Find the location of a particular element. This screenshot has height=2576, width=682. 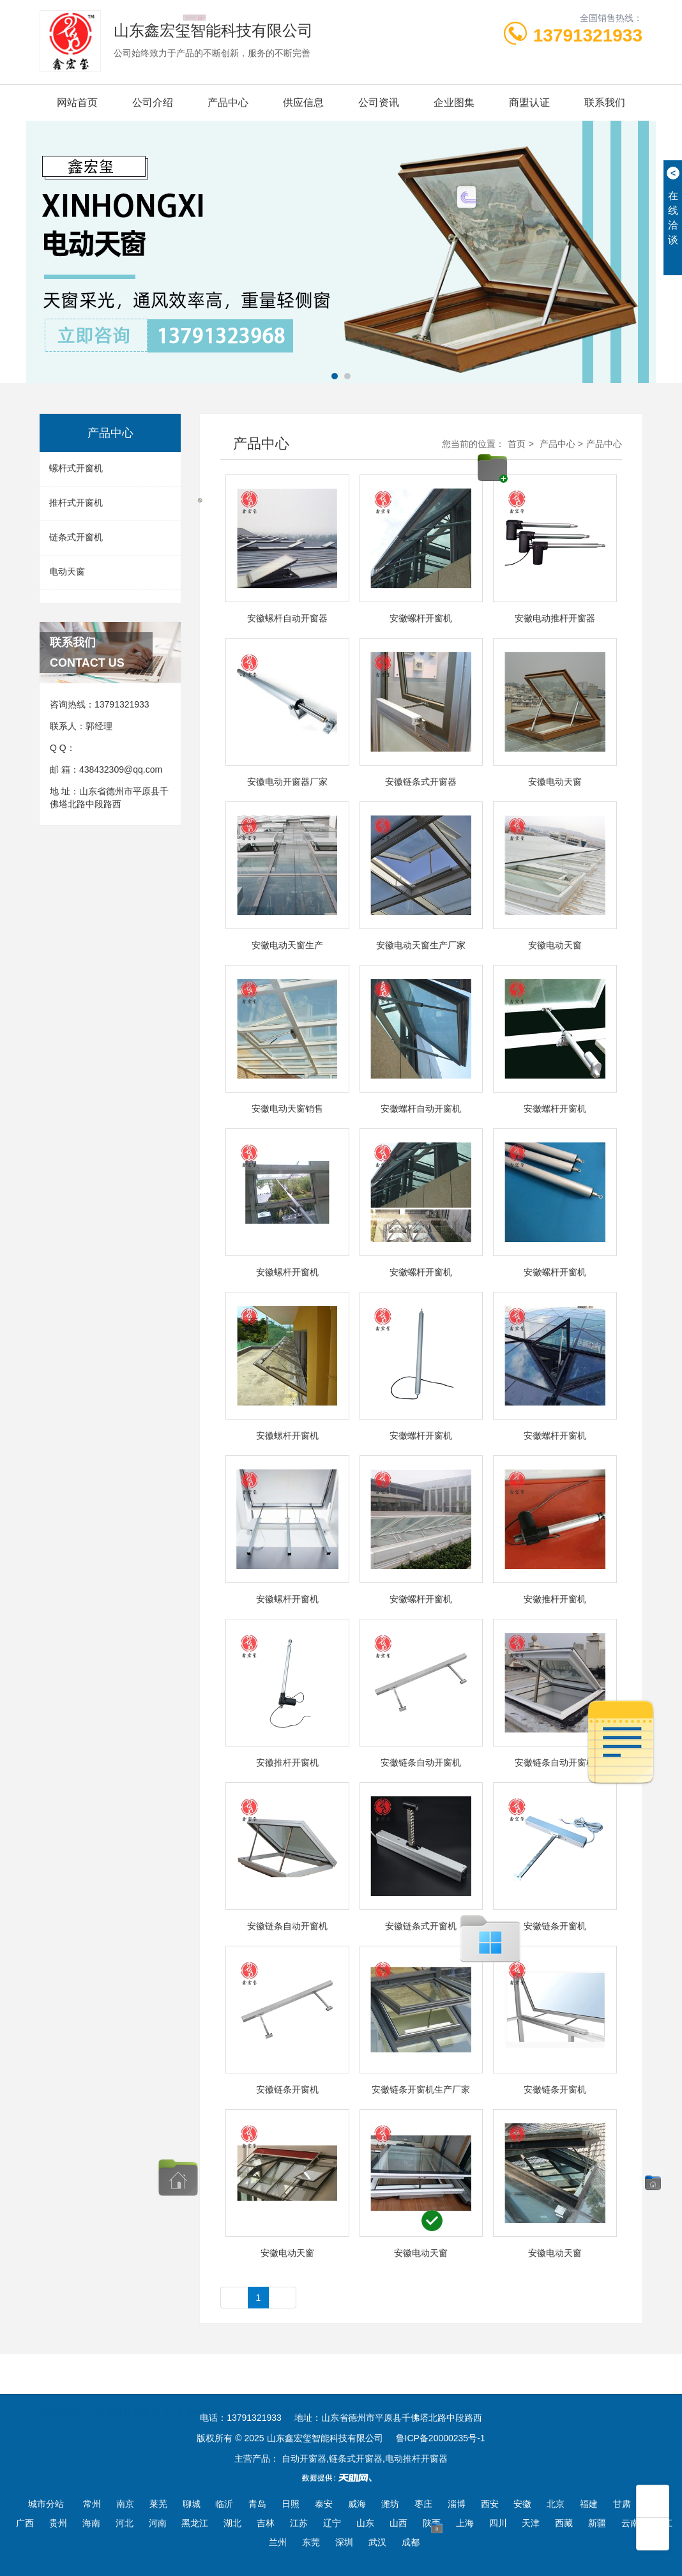

access your templates folder is located at coordinates (437, 2528).